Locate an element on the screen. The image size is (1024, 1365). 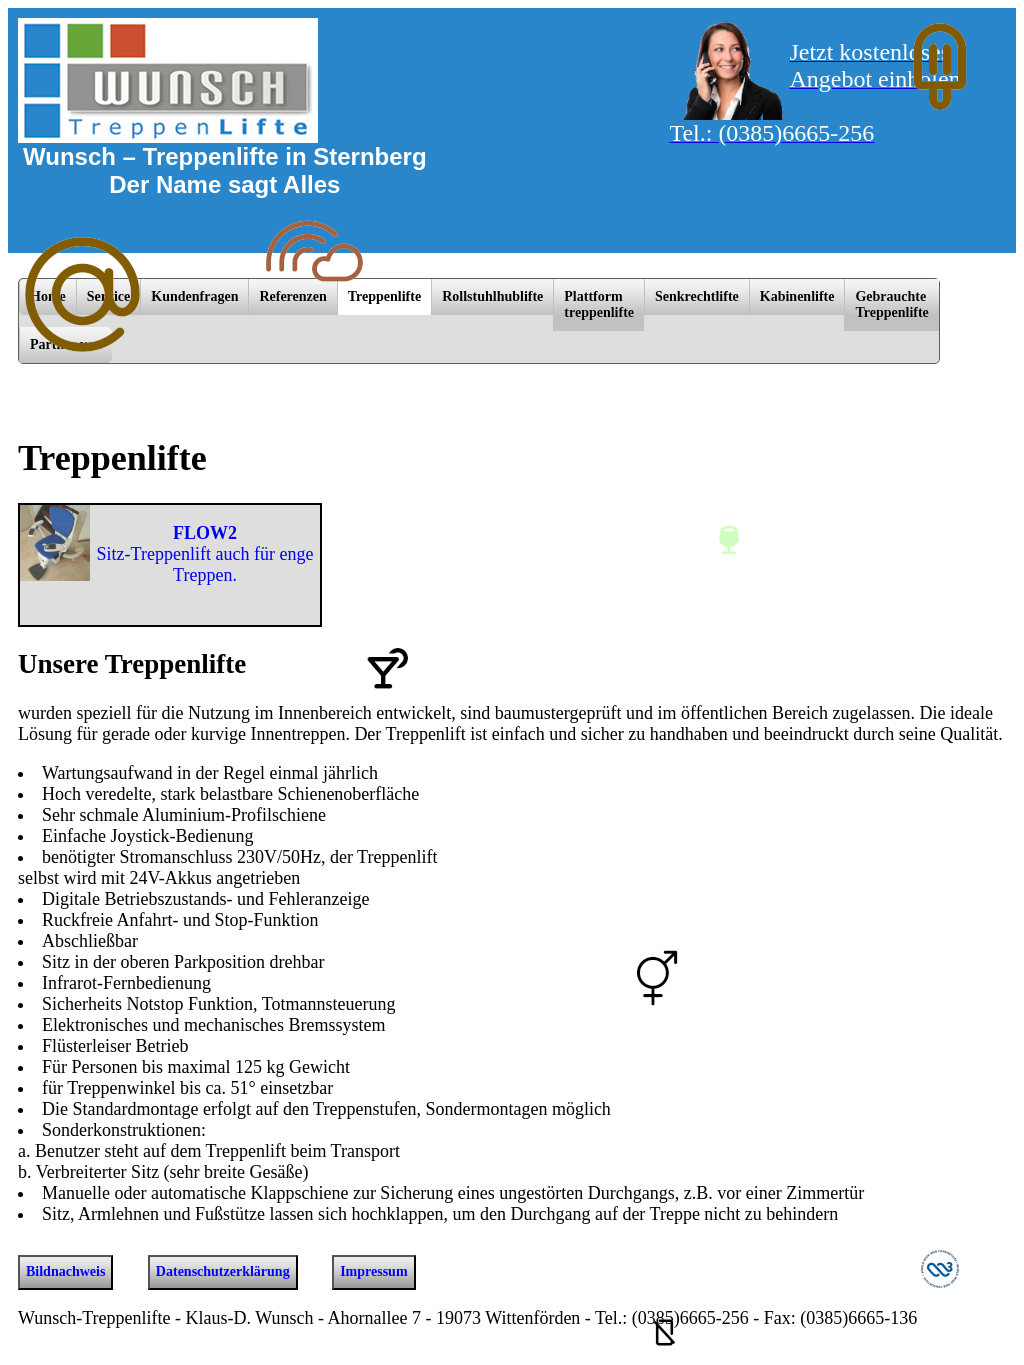
view weather conditions is located at coordinates (314, 249).